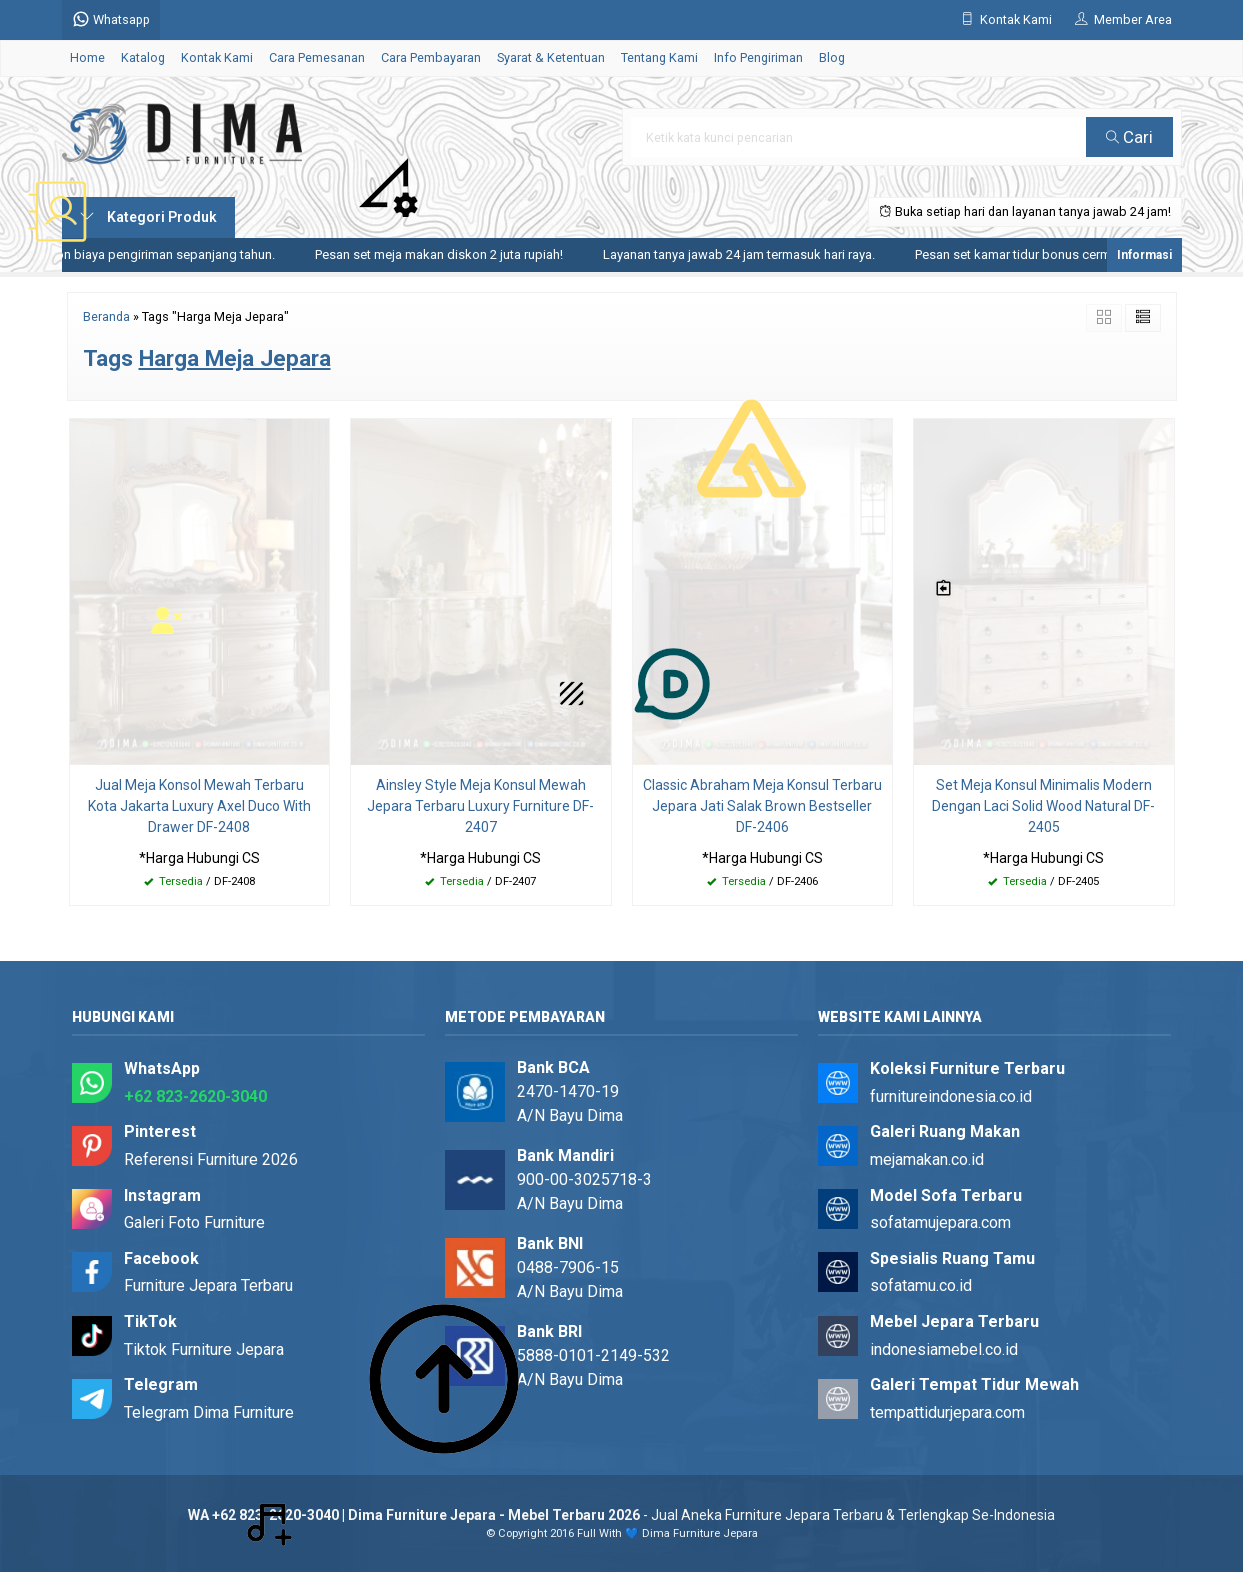 This screenshot has height=1572, width=1243. I want to click on apply a texture or pattern overlay, so click(571, 693).